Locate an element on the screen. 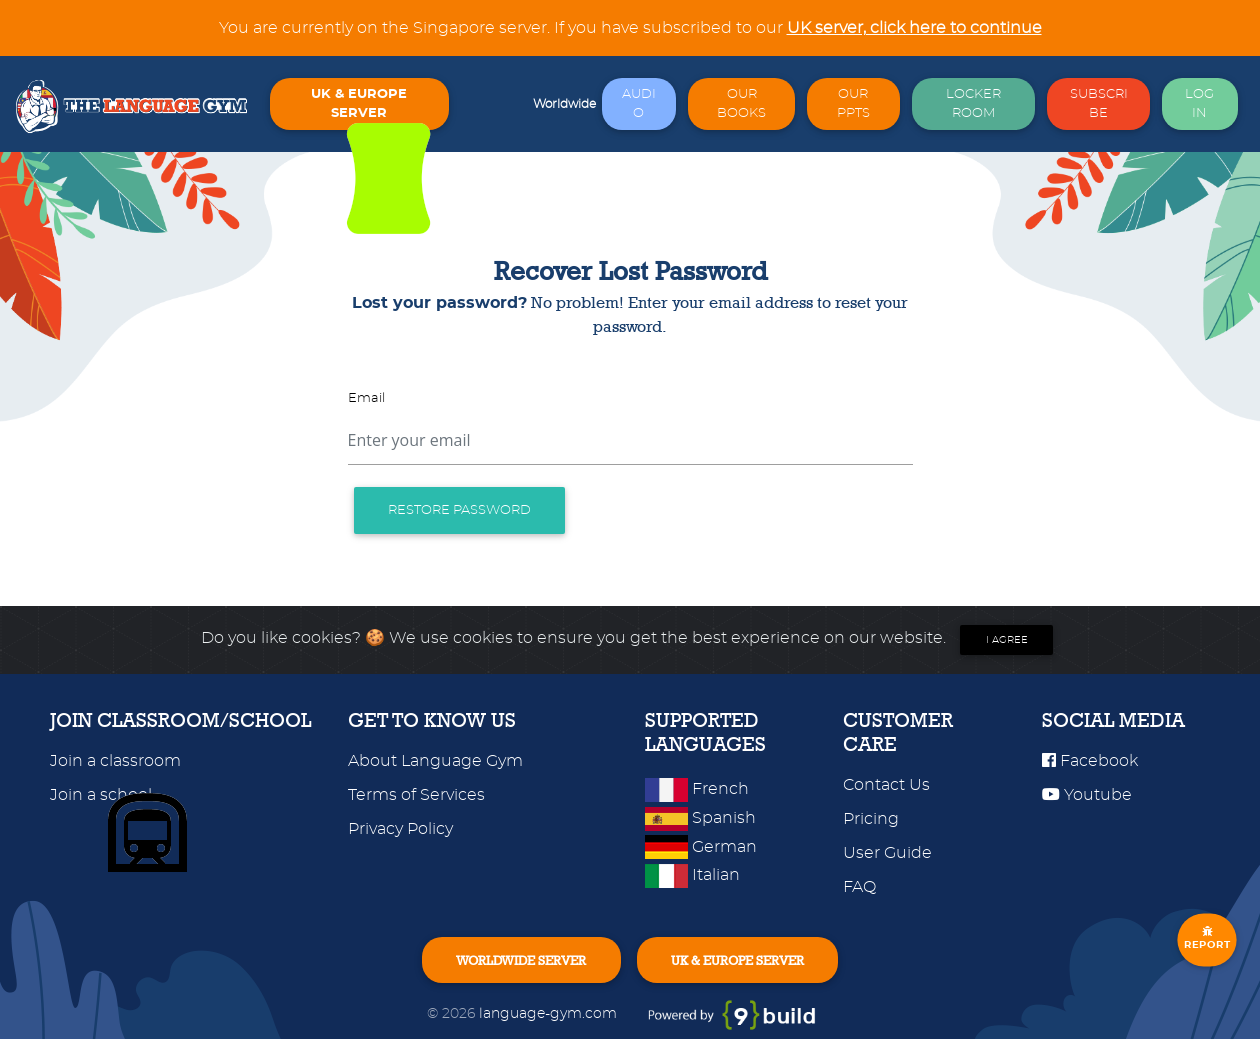 The height and width of the screenshot is (1039, 1260). view subway or metro transit options is located at coordinates (147, 832).